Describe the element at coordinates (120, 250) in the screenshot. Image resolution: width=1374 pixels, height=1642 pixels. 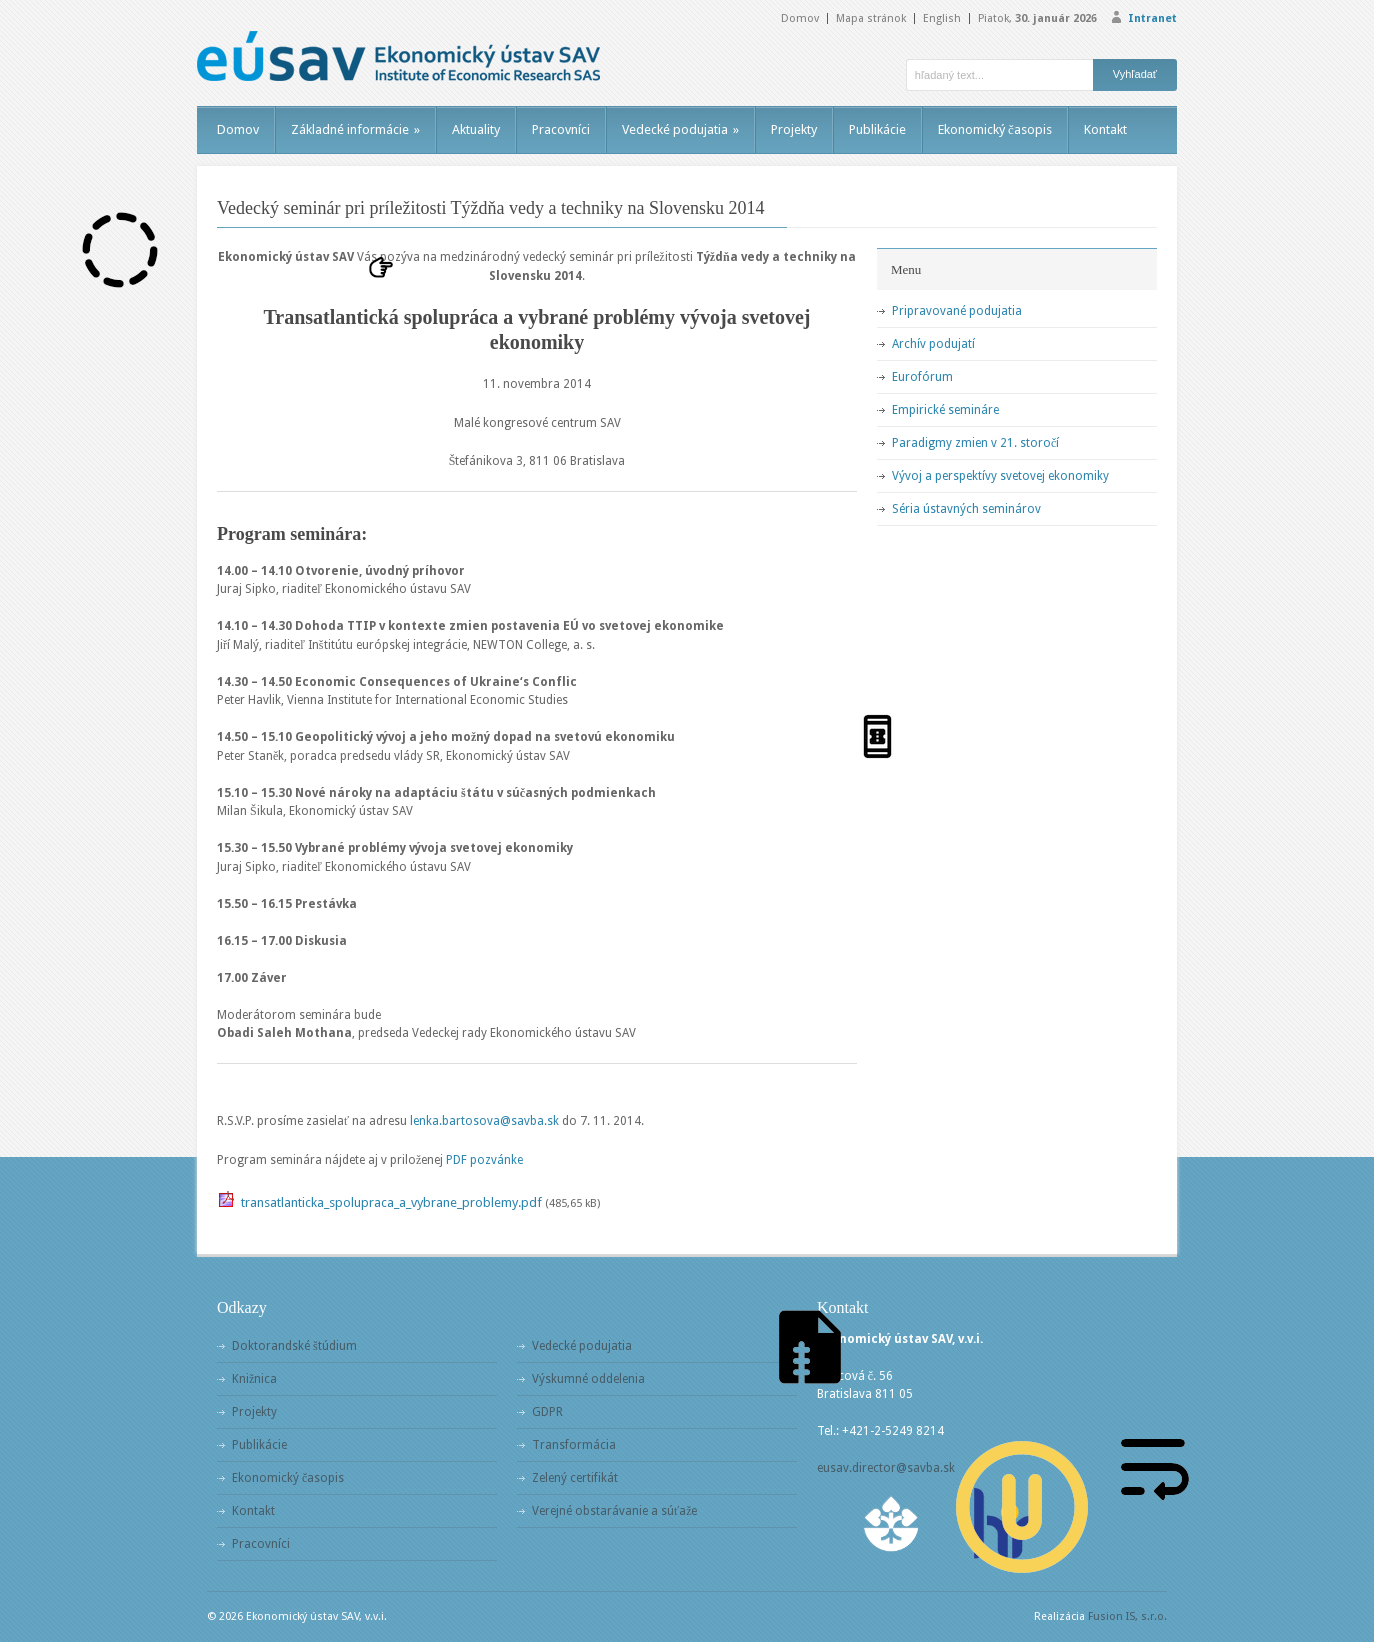
I see `indicates loading or processing in progress` at that location.